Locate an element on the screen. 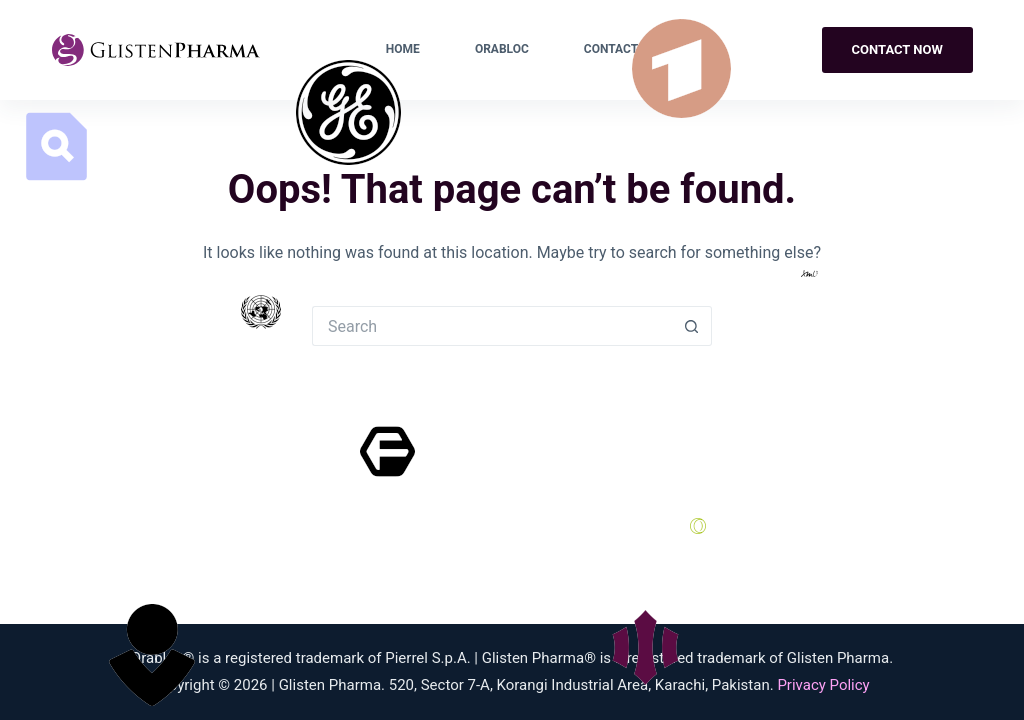 The width and height of the screenshot is (1024, 720). open floorp browser is located at coordinates (387, 451).